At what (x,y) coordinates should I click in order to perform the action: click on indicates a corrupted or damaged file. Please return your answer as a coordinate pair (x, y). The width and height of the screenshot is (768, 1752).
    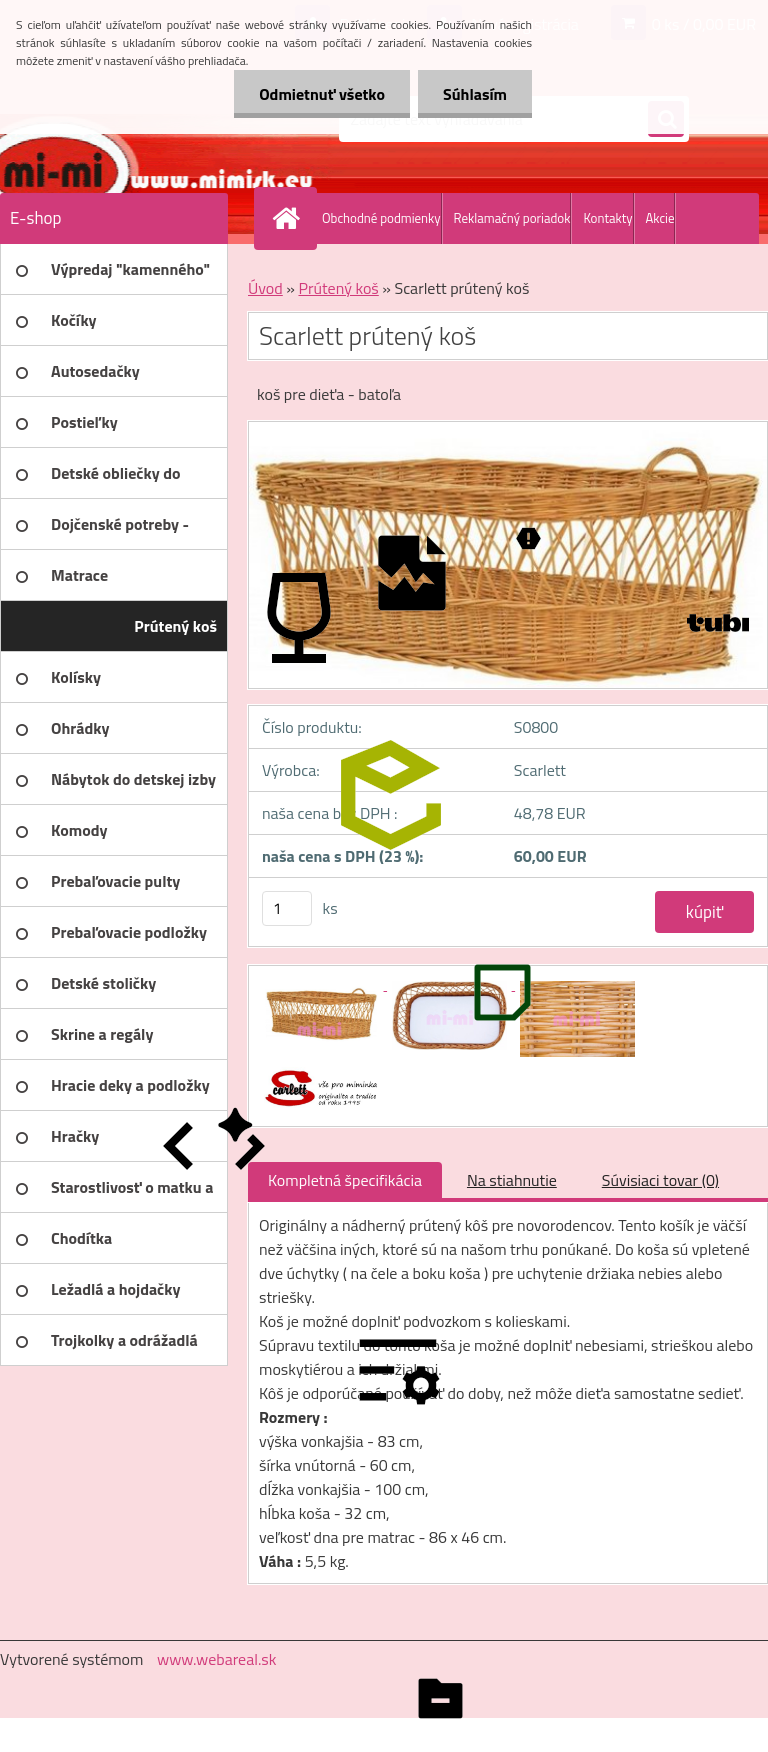
    Looking at the image, I should click on (412, 573).